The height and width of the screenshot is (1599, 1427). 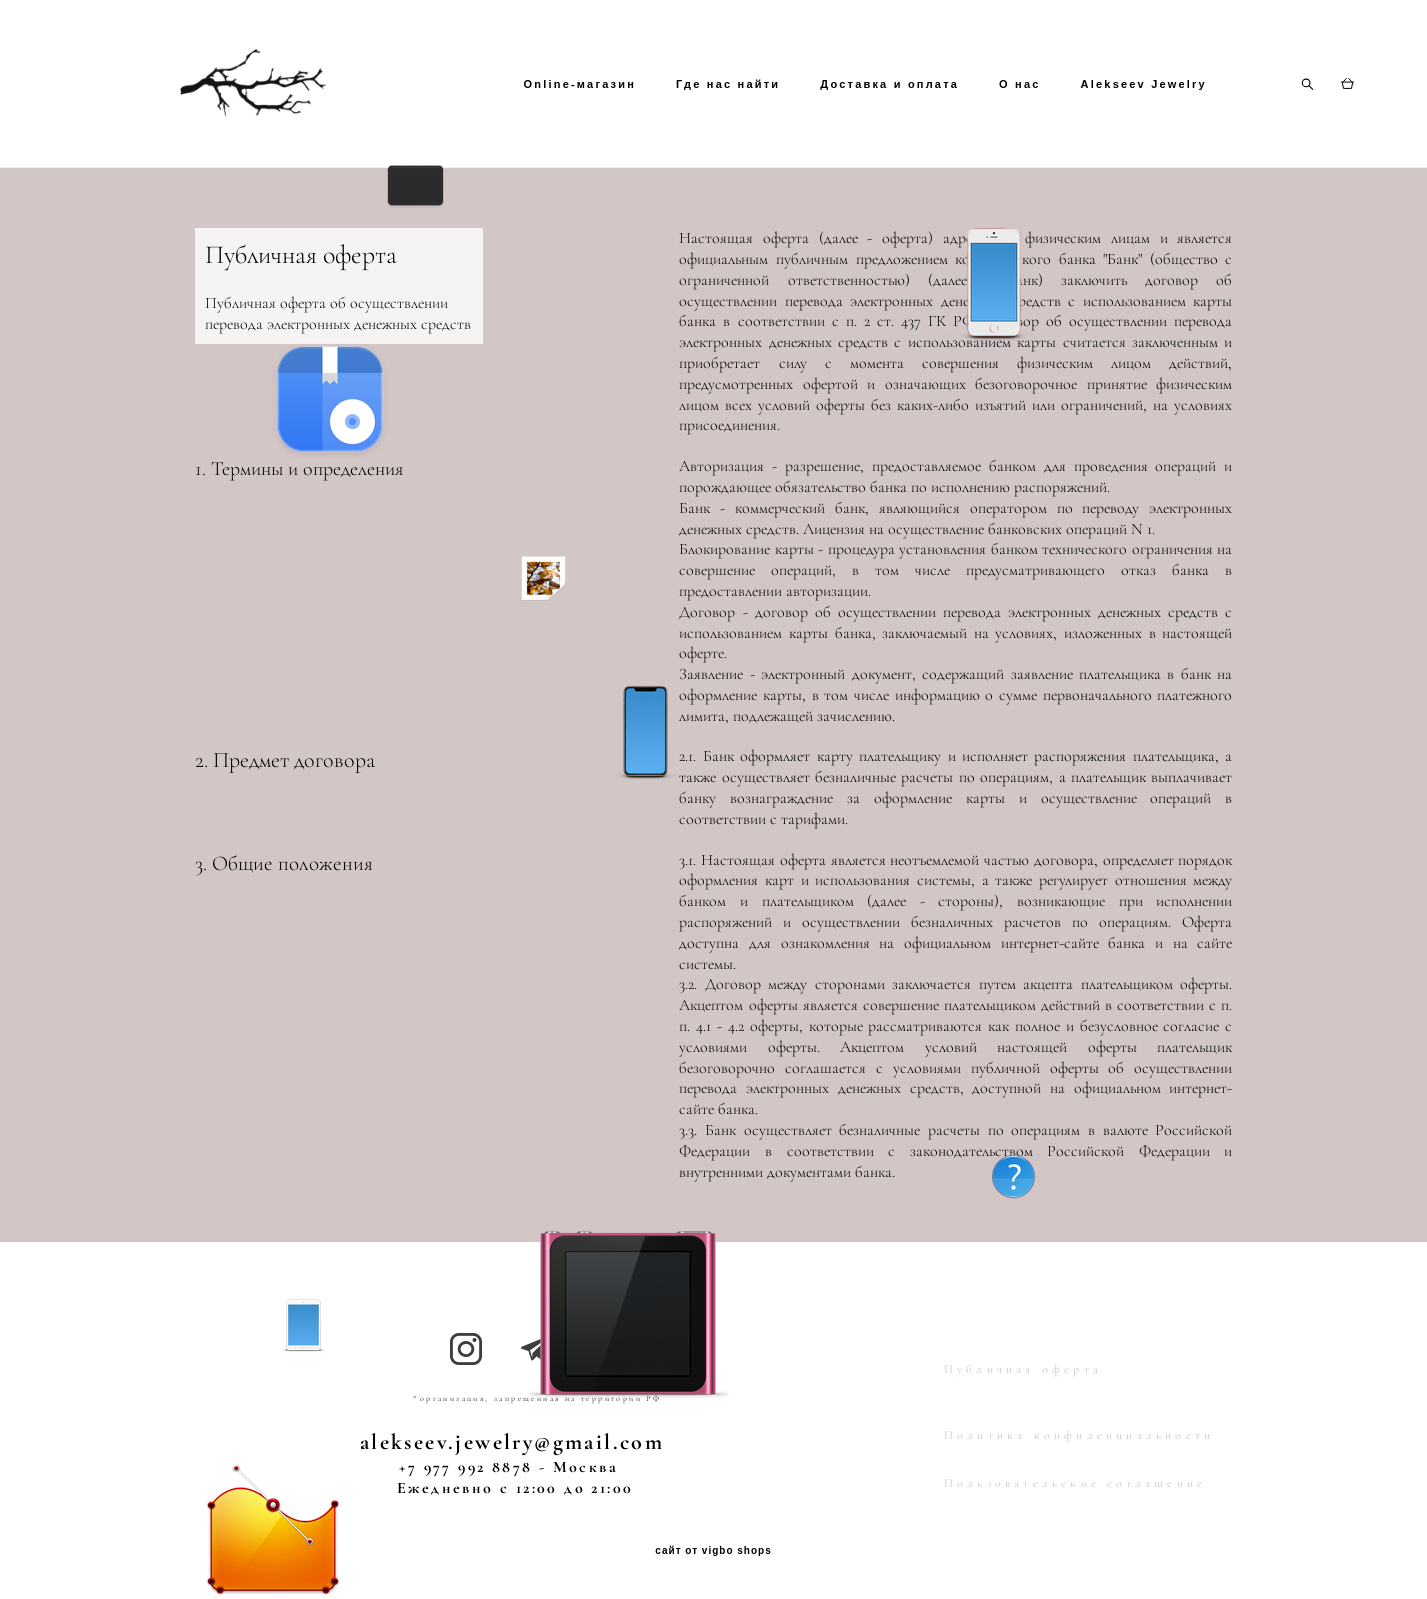 What do you see at coordinates (994, 284) in the screenshot?
I see `iPhone SE device connected to your system` at bounding box center [994, 284].